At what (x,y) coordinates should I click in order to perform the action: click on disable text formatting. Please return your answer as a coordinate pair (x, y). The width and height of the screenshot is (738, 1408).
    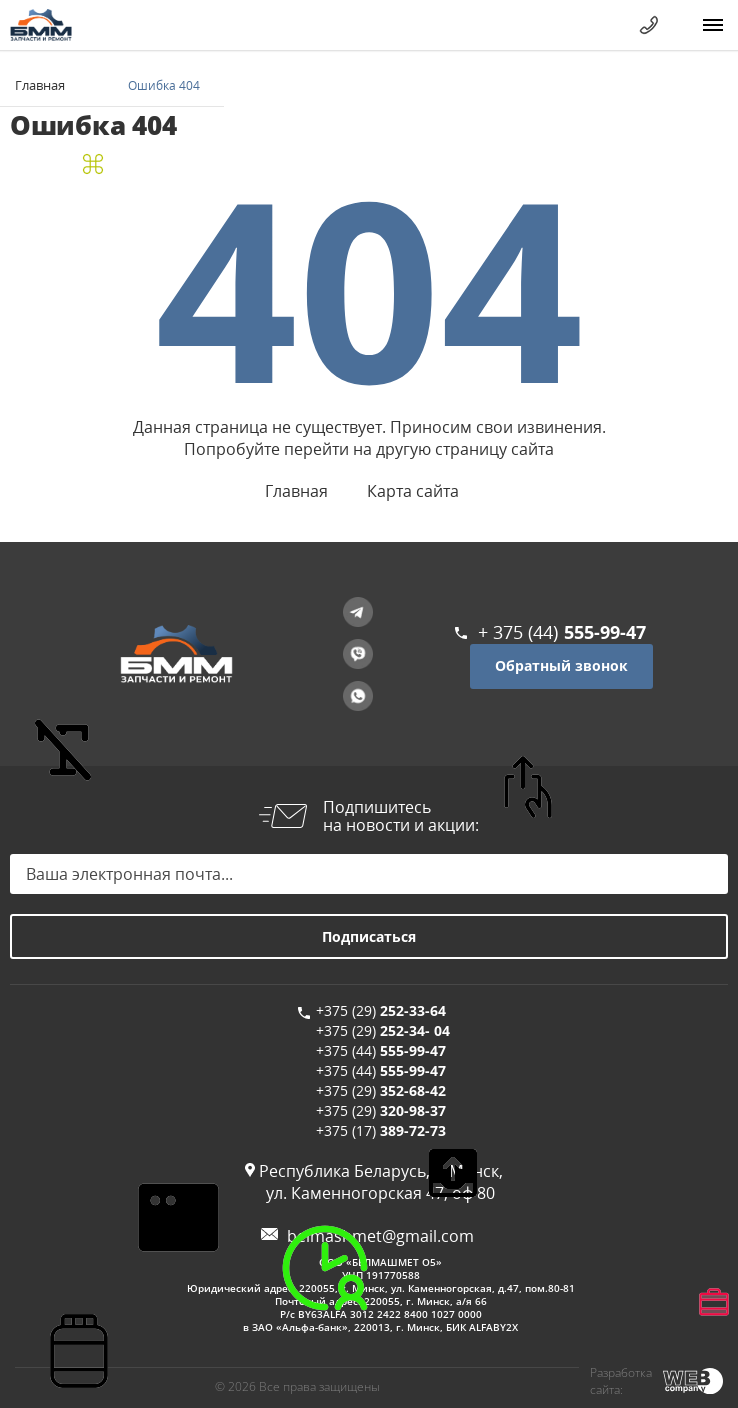
    Looking at the image, I should click on (63, 750).